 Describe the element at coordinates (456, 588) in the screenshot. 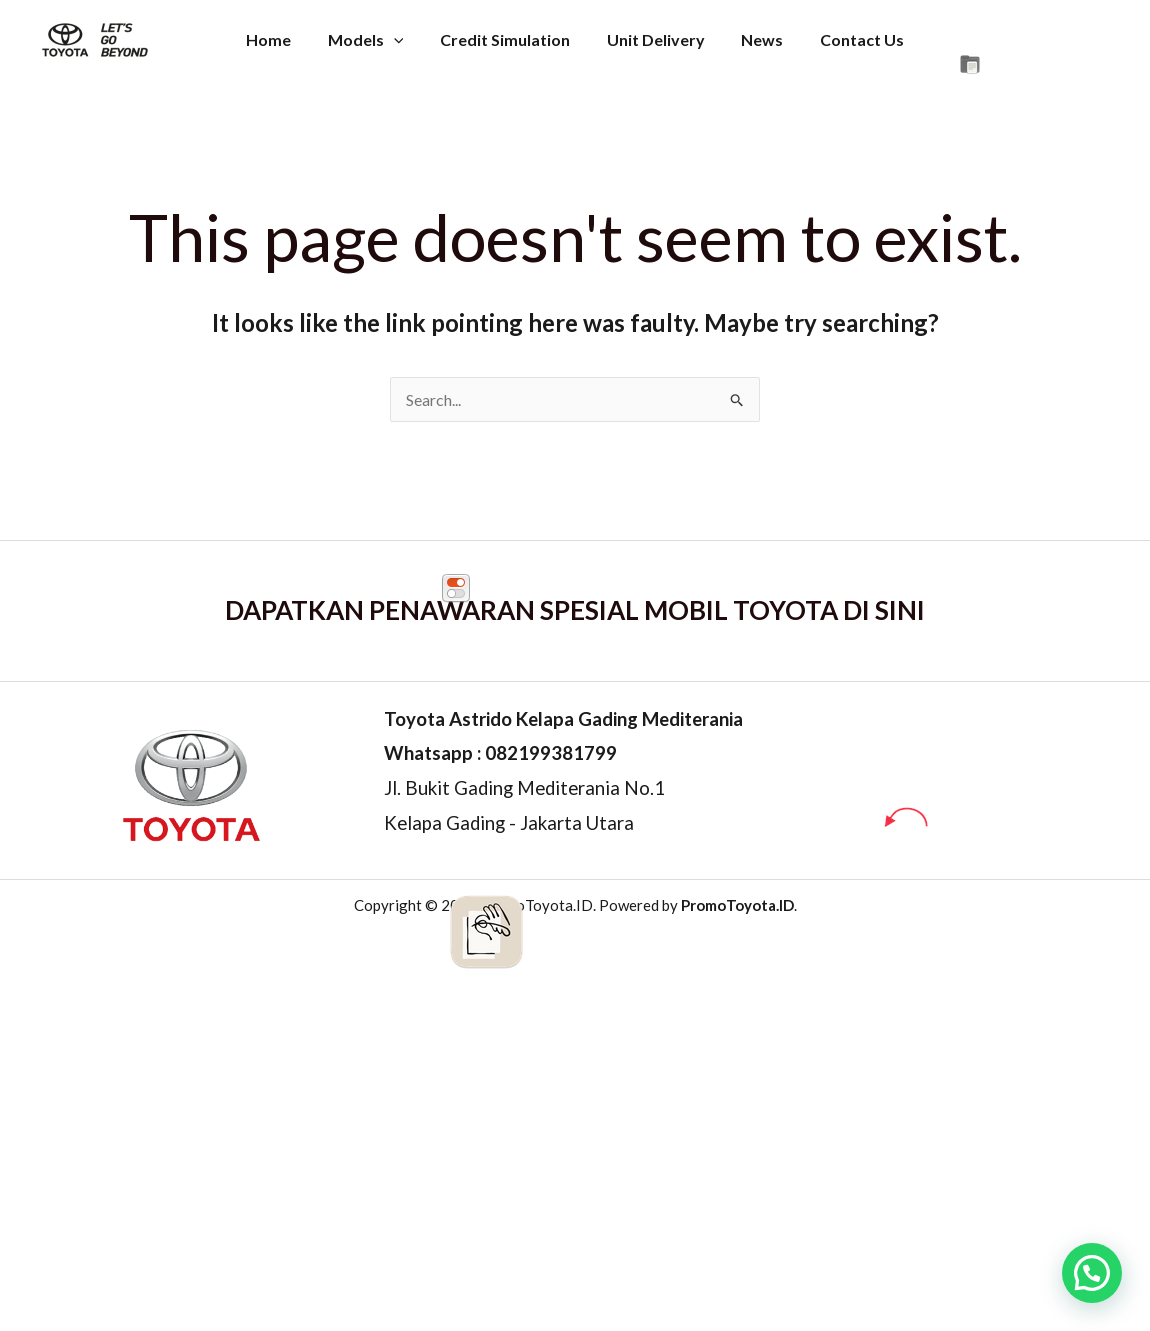

I see `open gnome tweaks settings` at that location.